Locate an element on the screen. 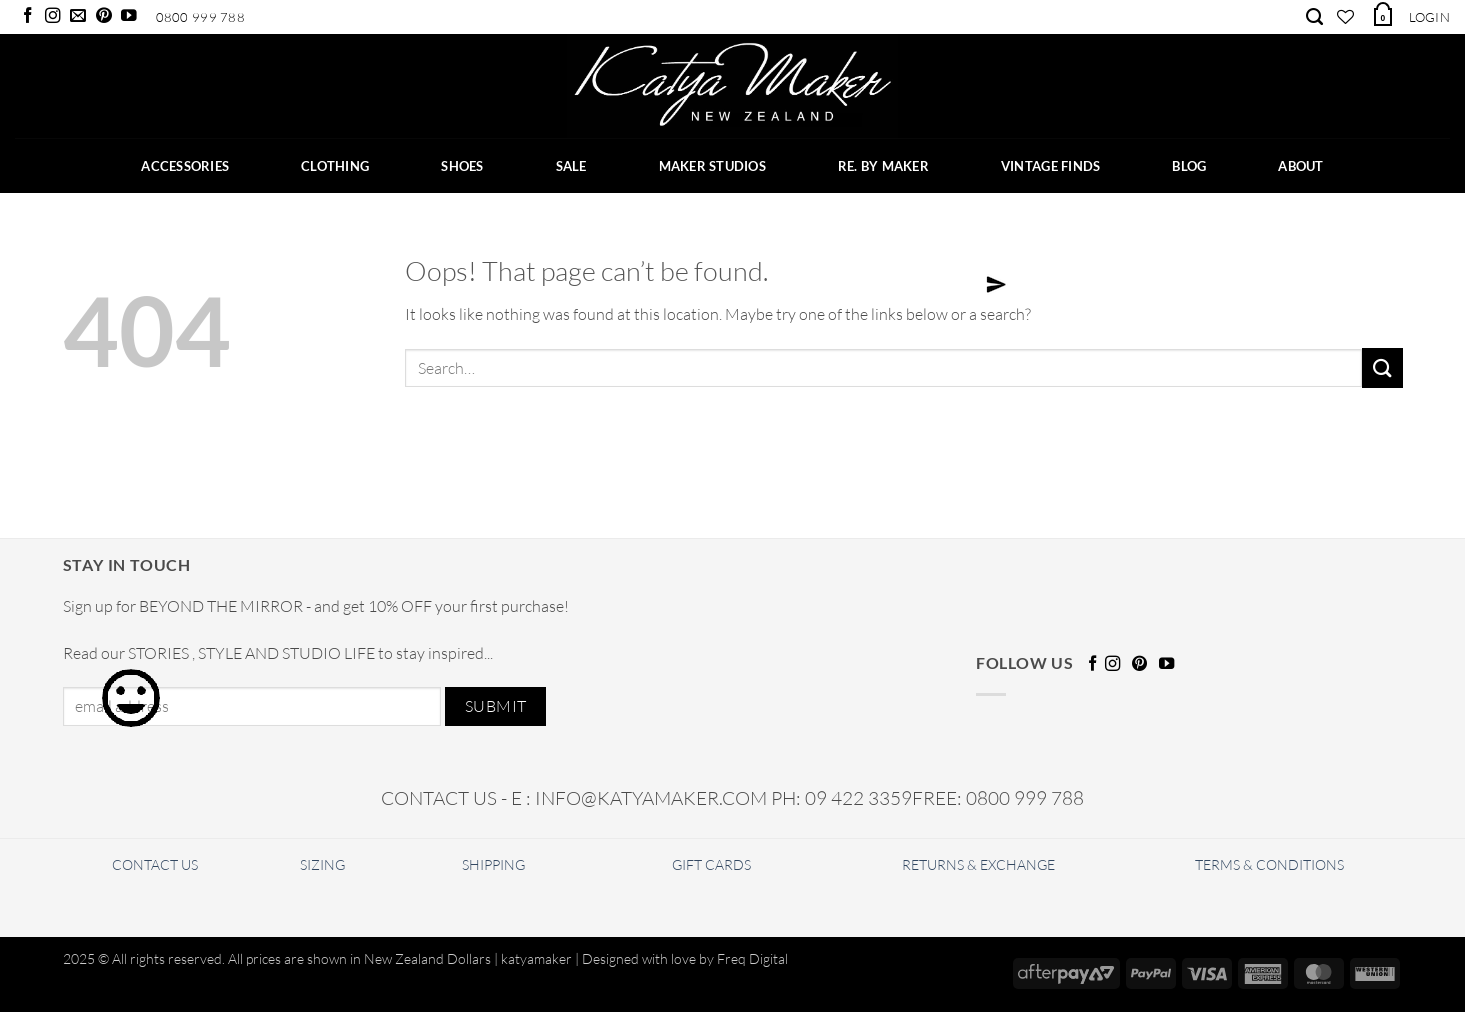 The width and height of the screenshot is (1465, 1012). send a message or submit content is located at coordinates (996, 284).